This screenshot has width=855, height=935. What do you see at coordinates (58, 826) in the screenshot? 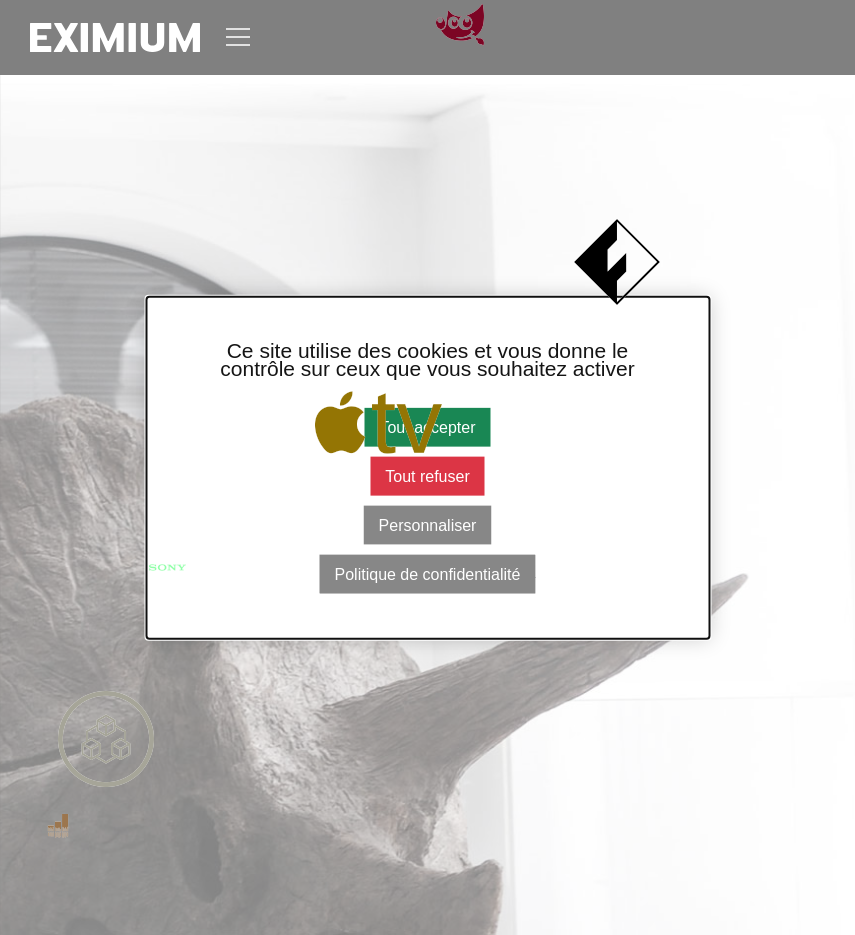
I see `open soundcharts music analytics platform` at bounding box center [58, 826].